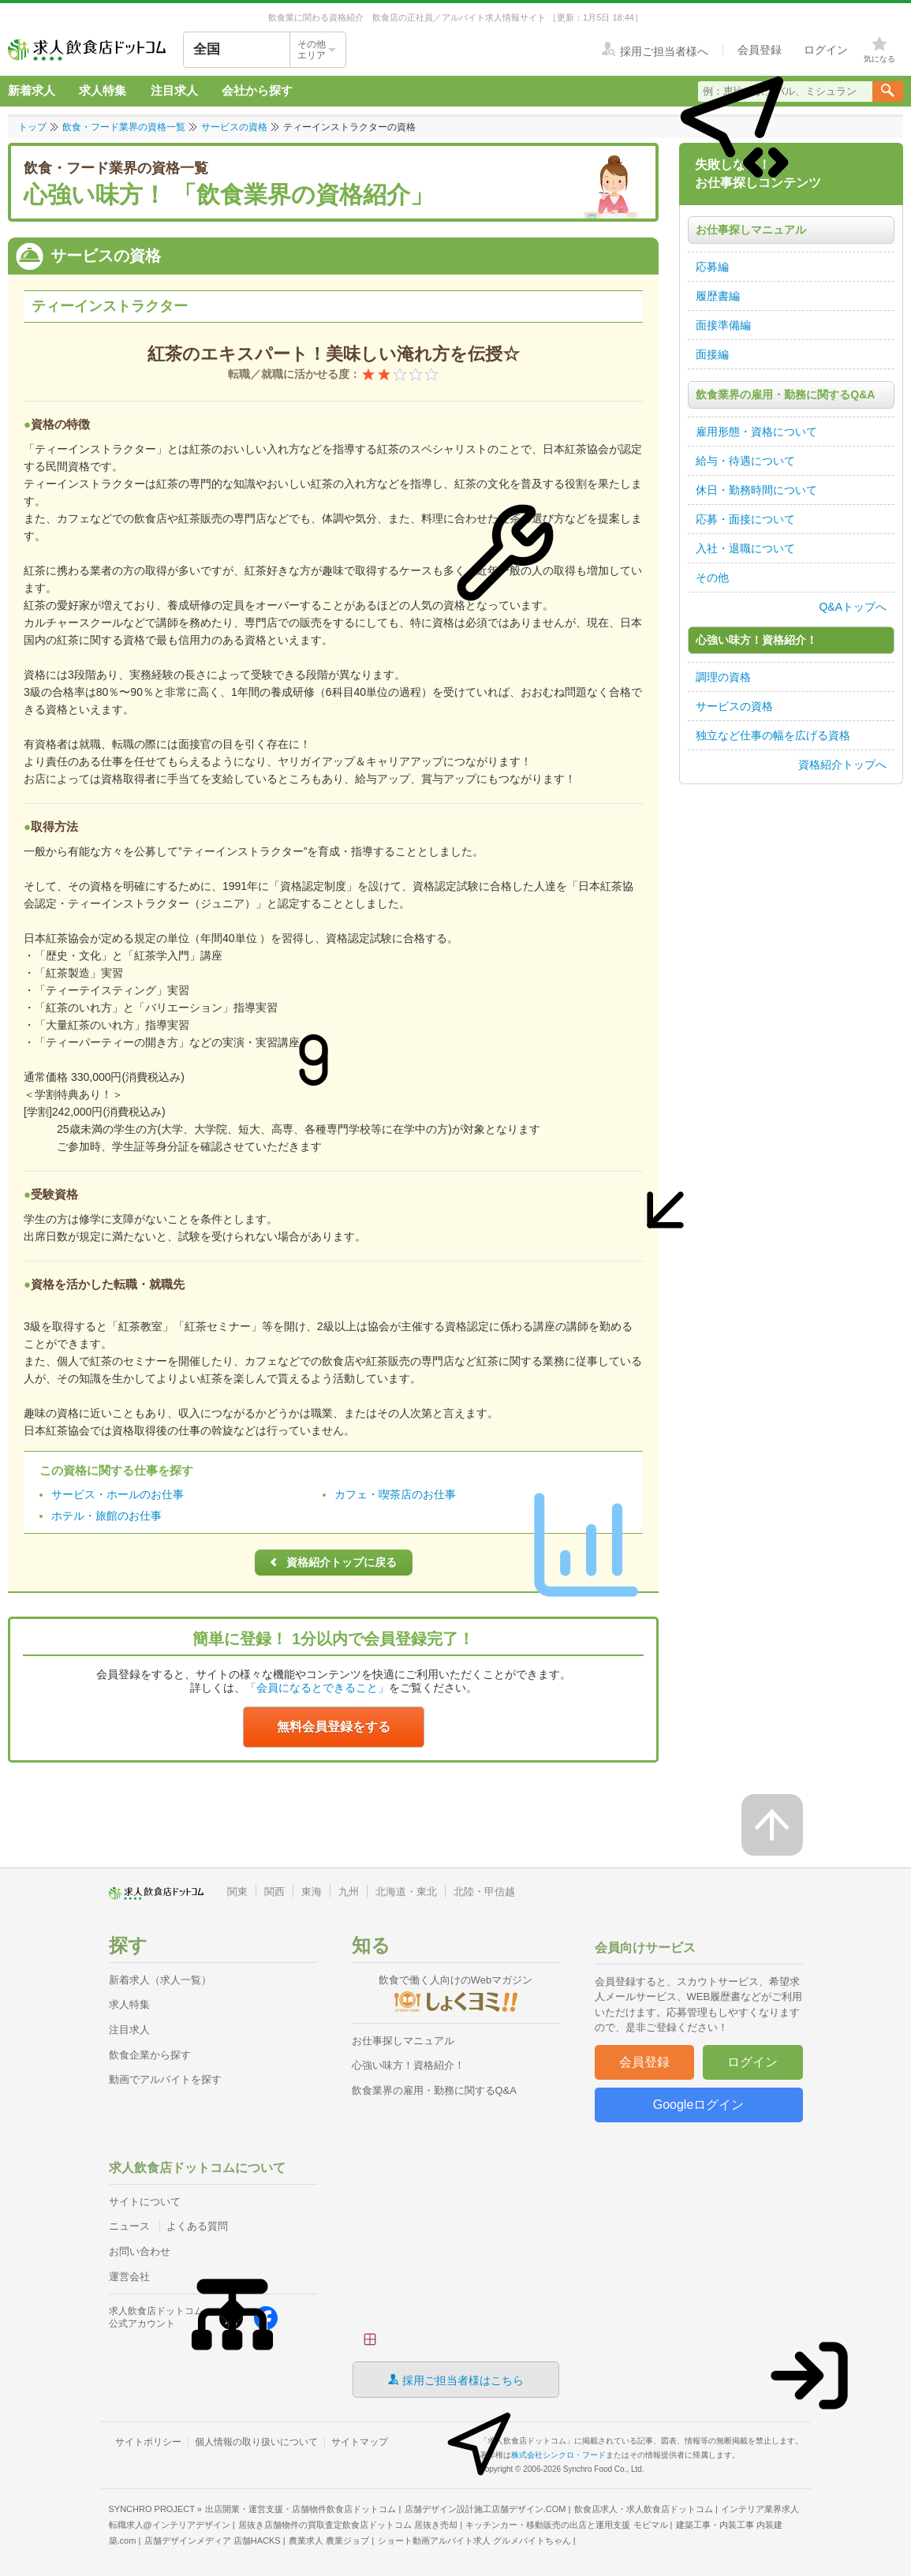  What do you see at coordinates (370, 2339) in the screenshot?
I see `switch to grid view` at bounding box center [370, 2339].